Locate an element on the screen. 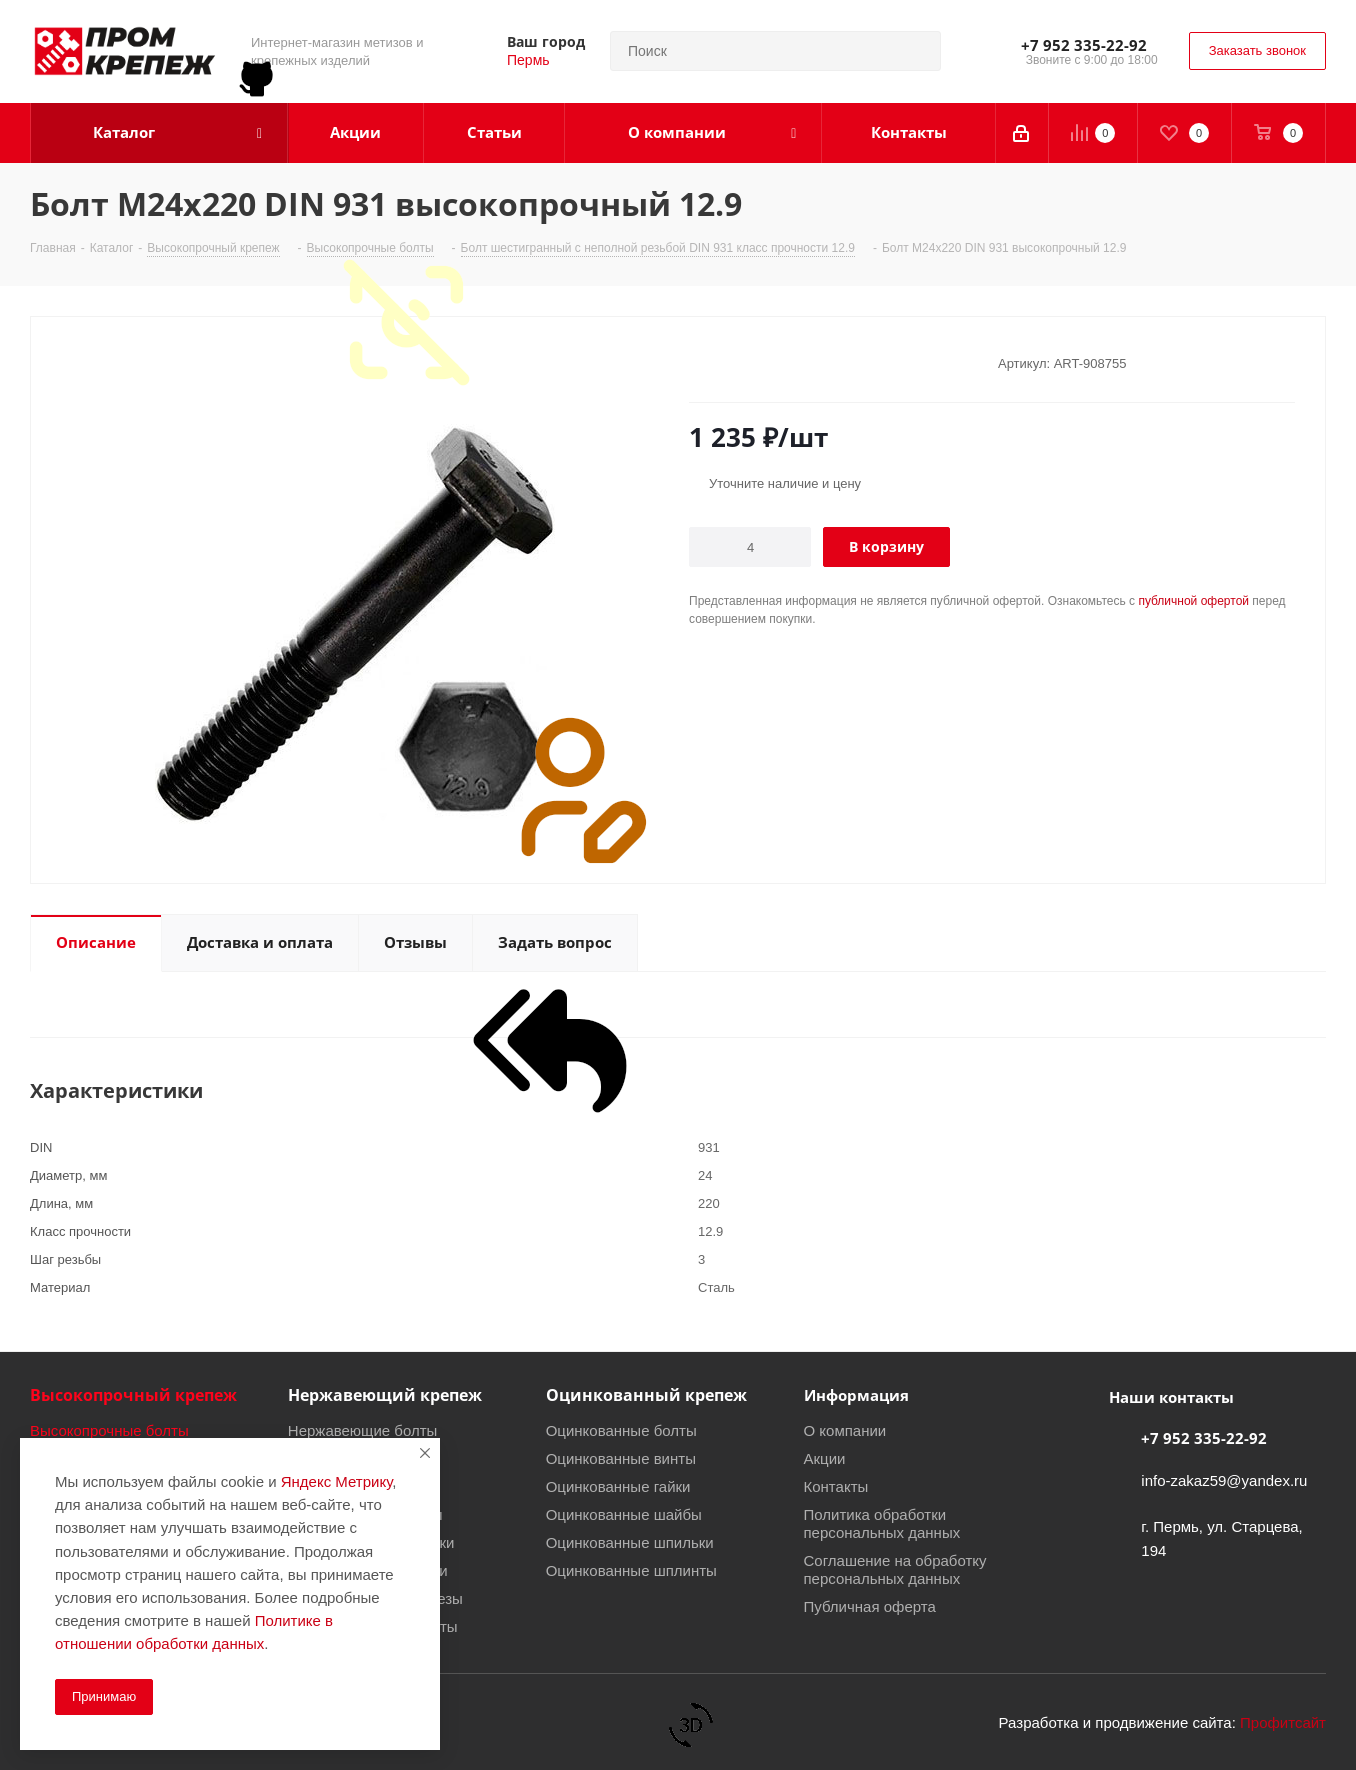 This screenshot has height=1770, width=1356. screen capture disabled is located at coordinates (406, 322).